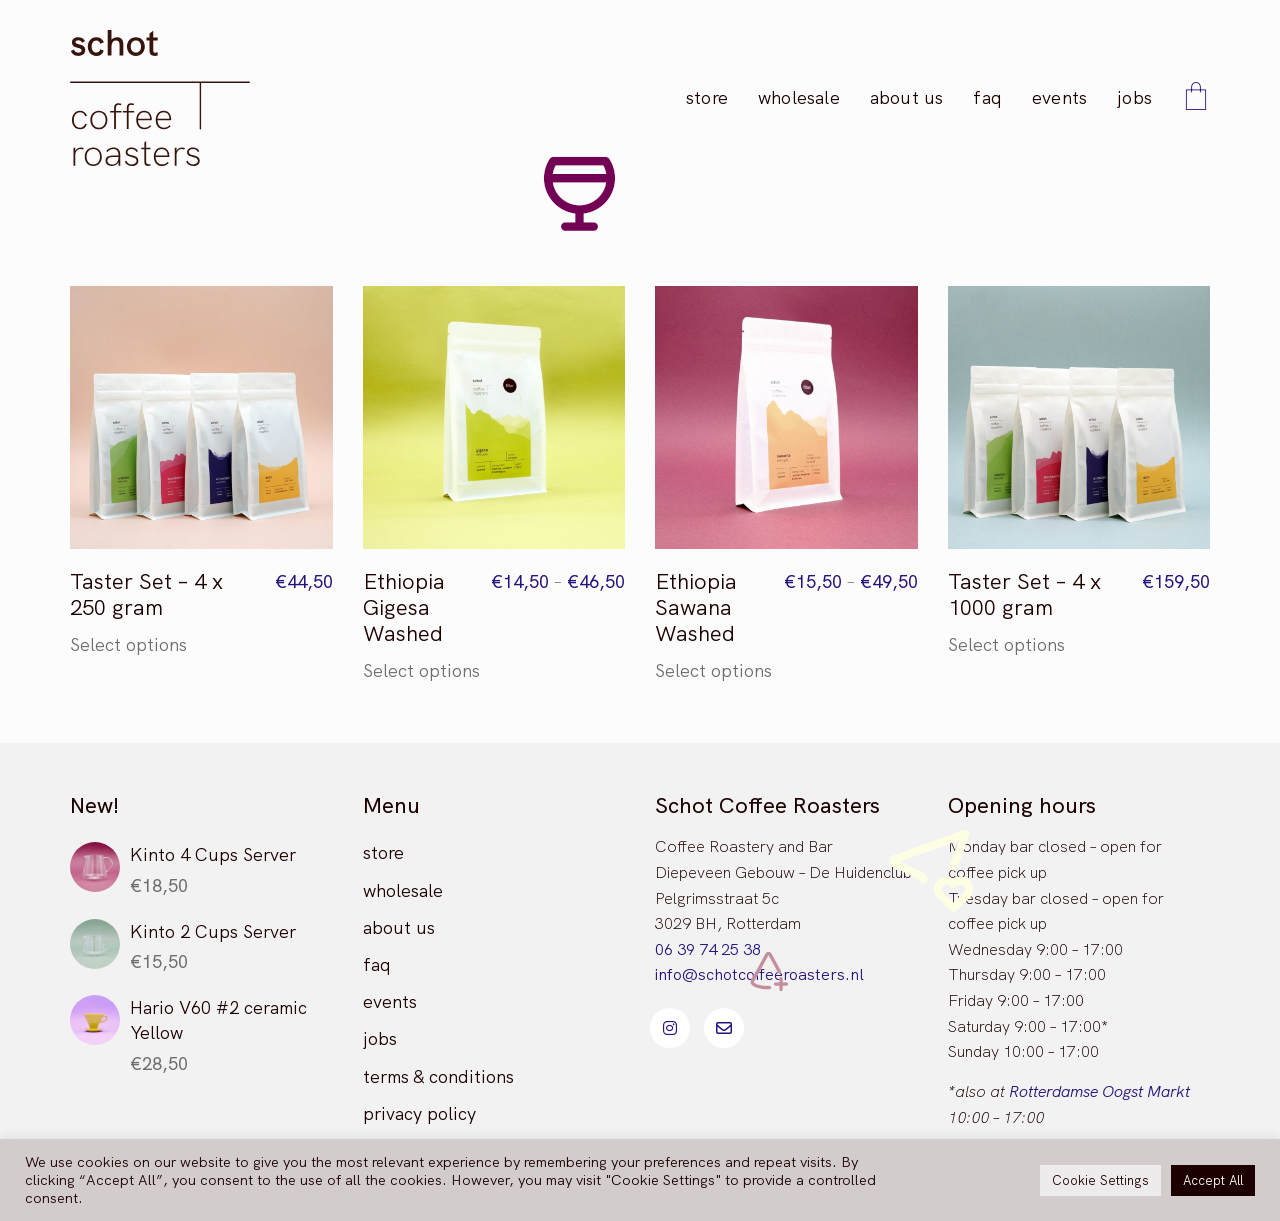  What do you see at coordinates (768, 971) in the screenshot?
I see `add a new cone or marker` at bounding box center [768, 971].